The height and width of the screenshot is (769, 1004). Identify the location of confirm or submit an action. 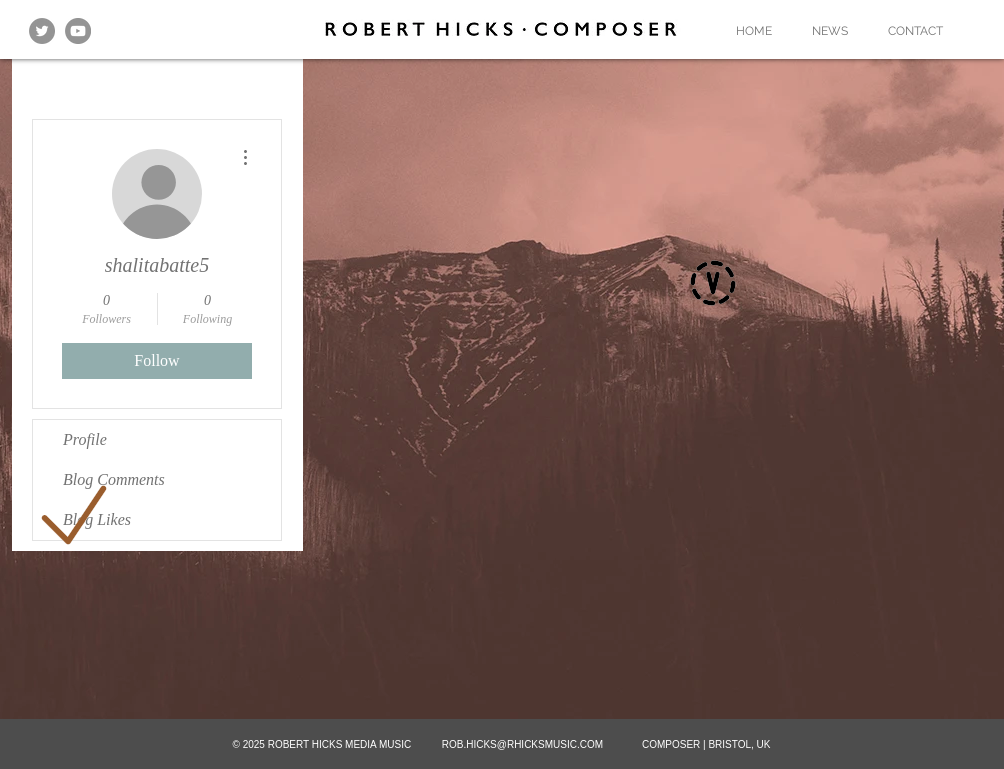
(74, 515).